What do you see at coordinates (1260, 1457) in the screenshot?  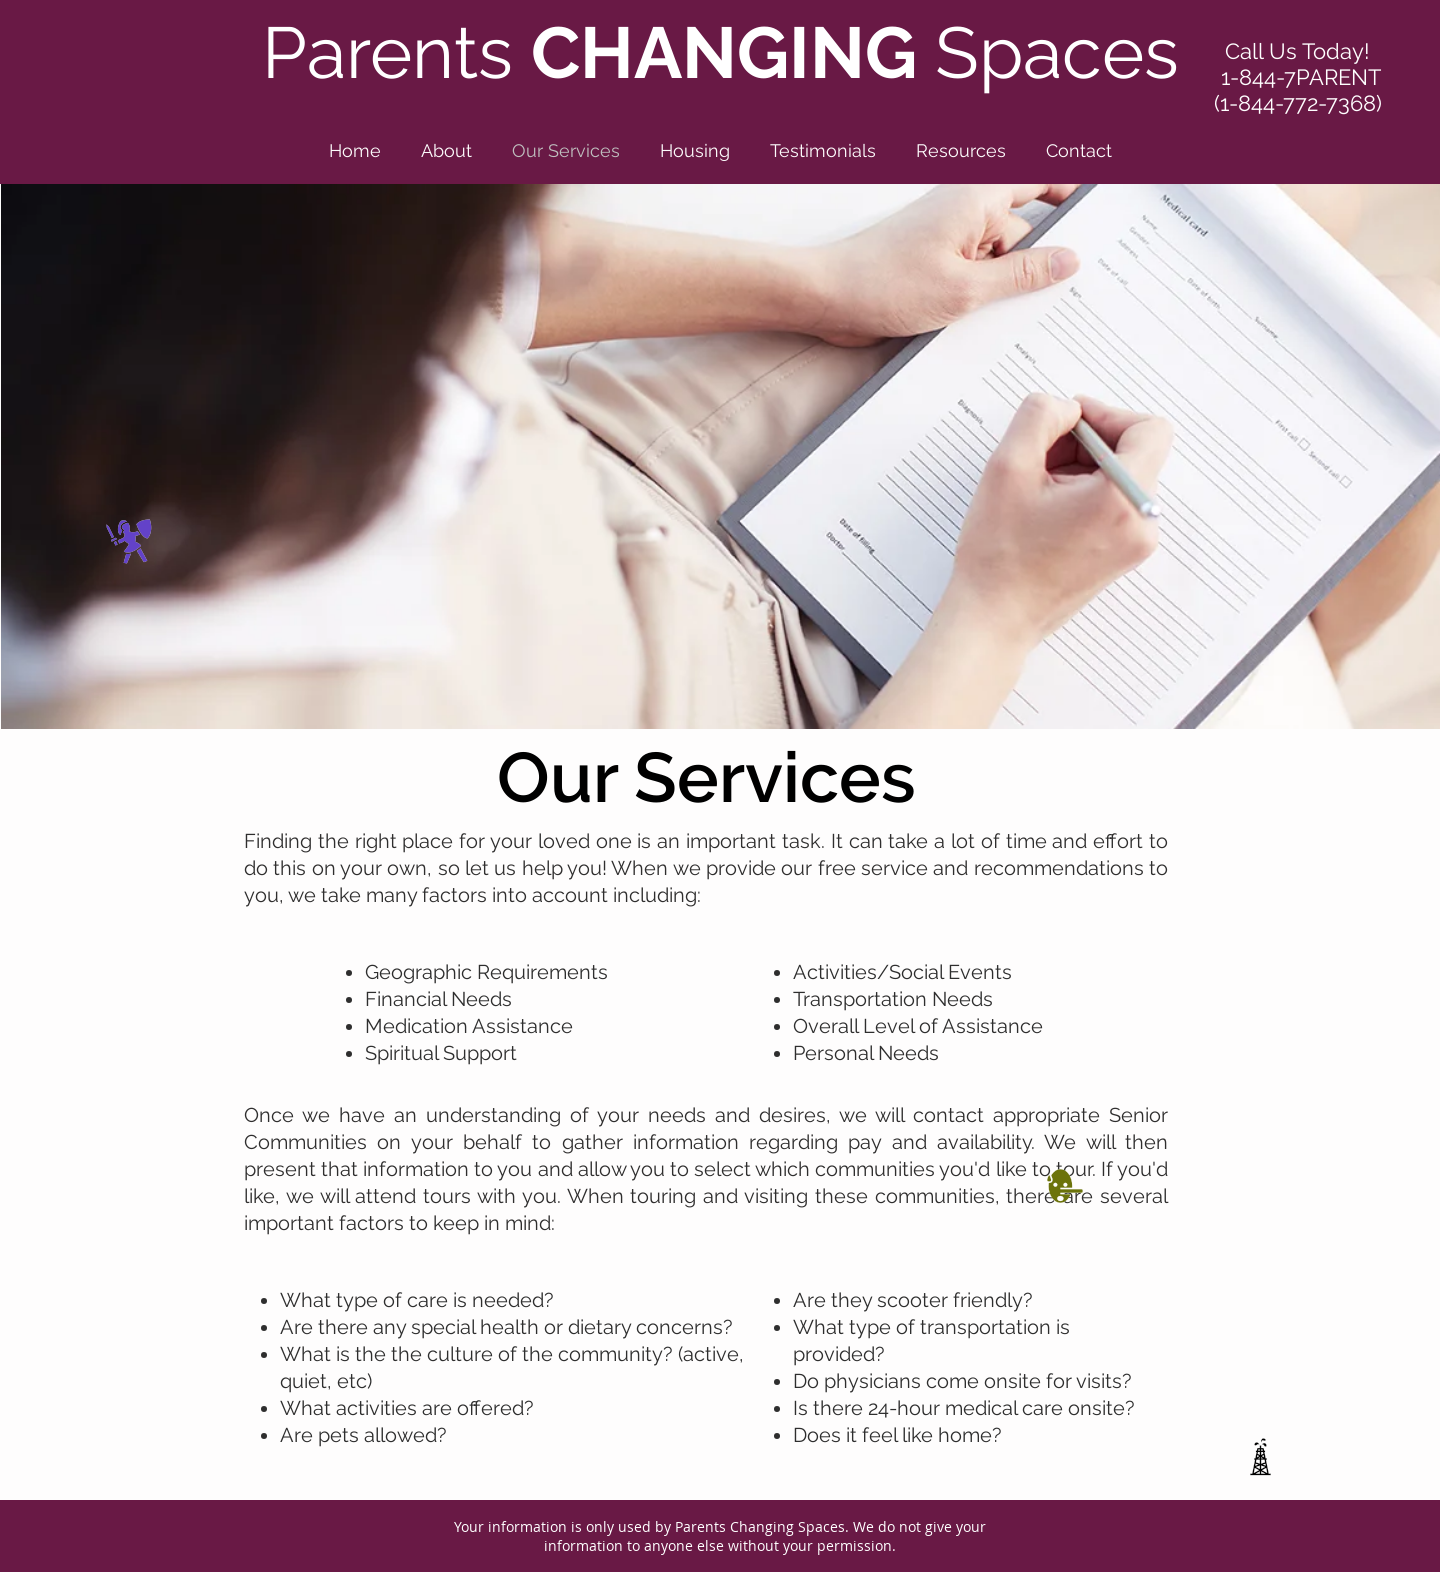 I see `access oil drilling or extraction features` at bounding box center [1260, 1457].